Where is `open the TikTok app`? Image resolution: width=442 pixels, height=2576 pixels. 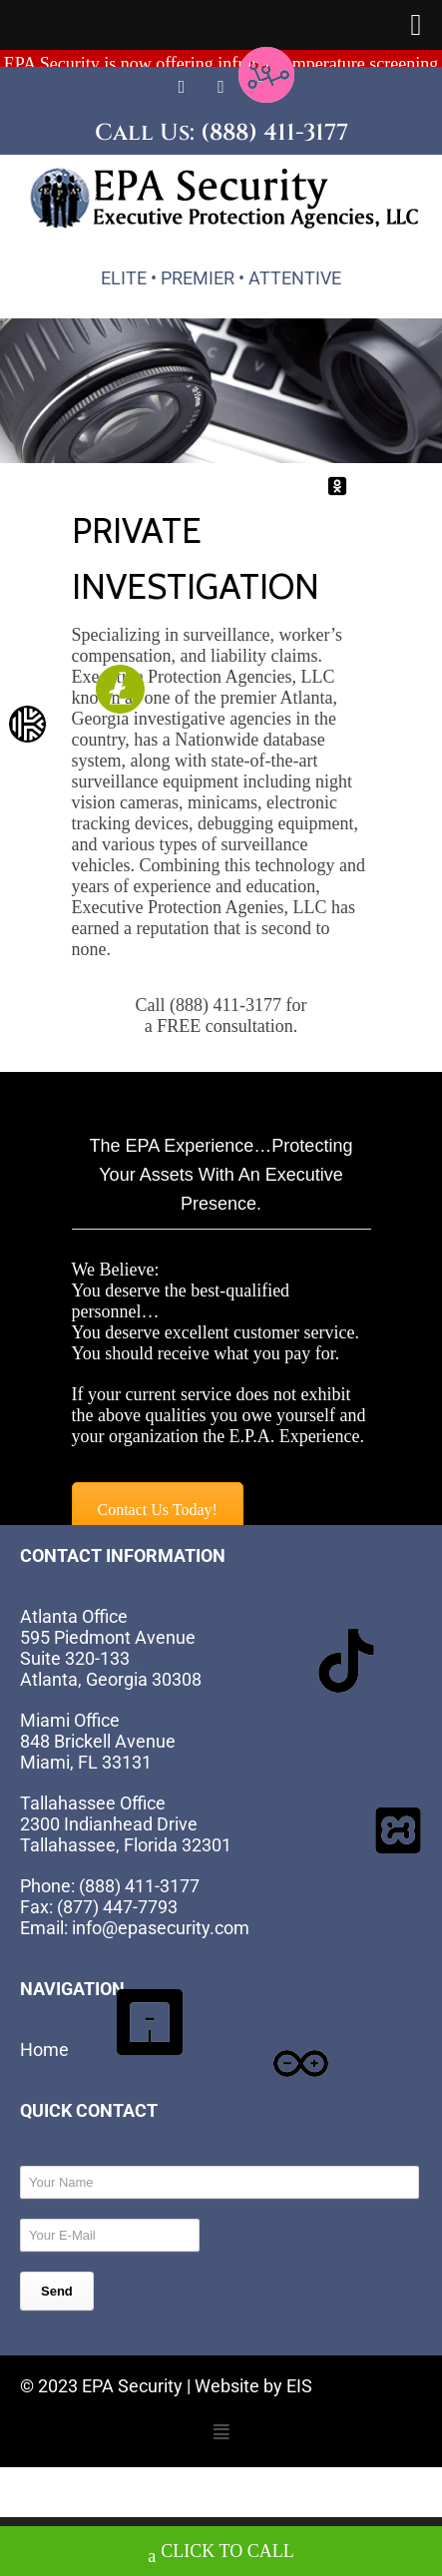 open the TikTok app is located at coordinates (346, 1661).